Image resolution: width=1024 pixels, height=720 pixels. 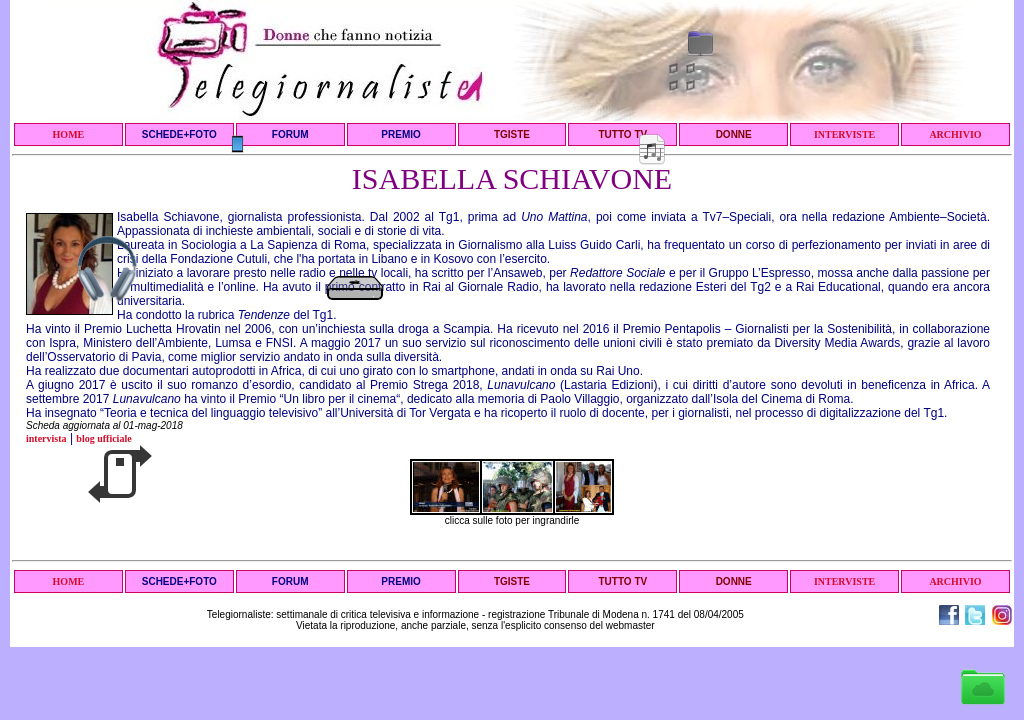 What do you see at coordinates (983, 687) in the screenshot?
I see `access cloud-synced files and folders` at bounding box center [983, 687].